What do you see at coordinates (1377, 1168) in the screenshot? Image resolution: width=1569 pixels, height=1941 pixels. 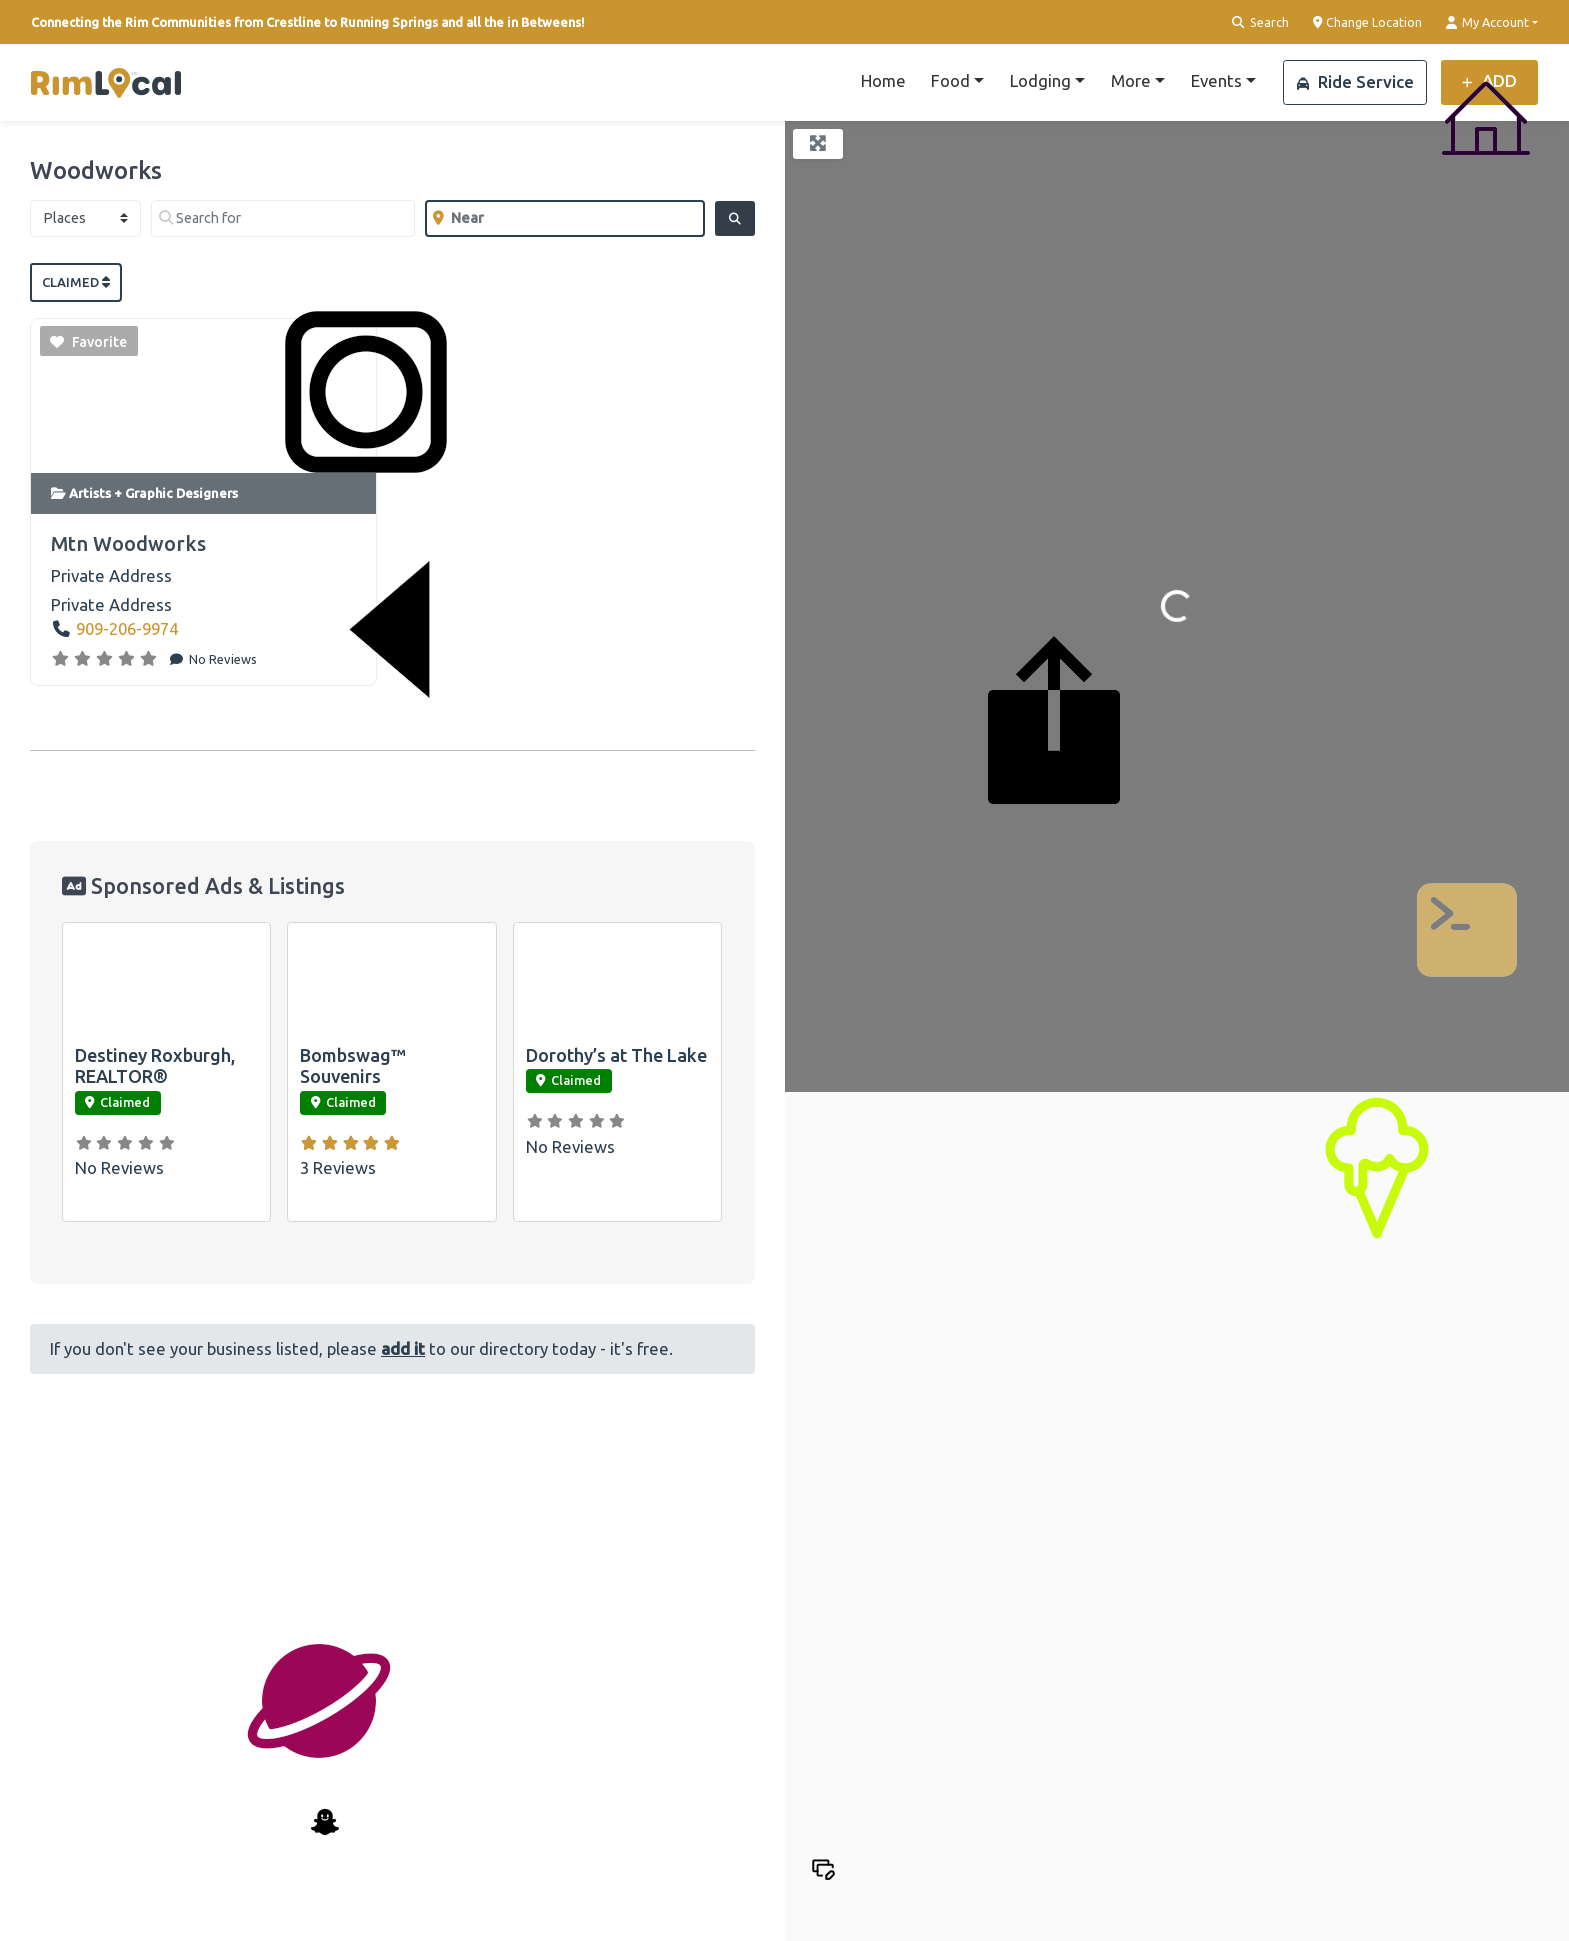 I see `browse dessert or ice cream options` at bounding box center [1377, 1168].